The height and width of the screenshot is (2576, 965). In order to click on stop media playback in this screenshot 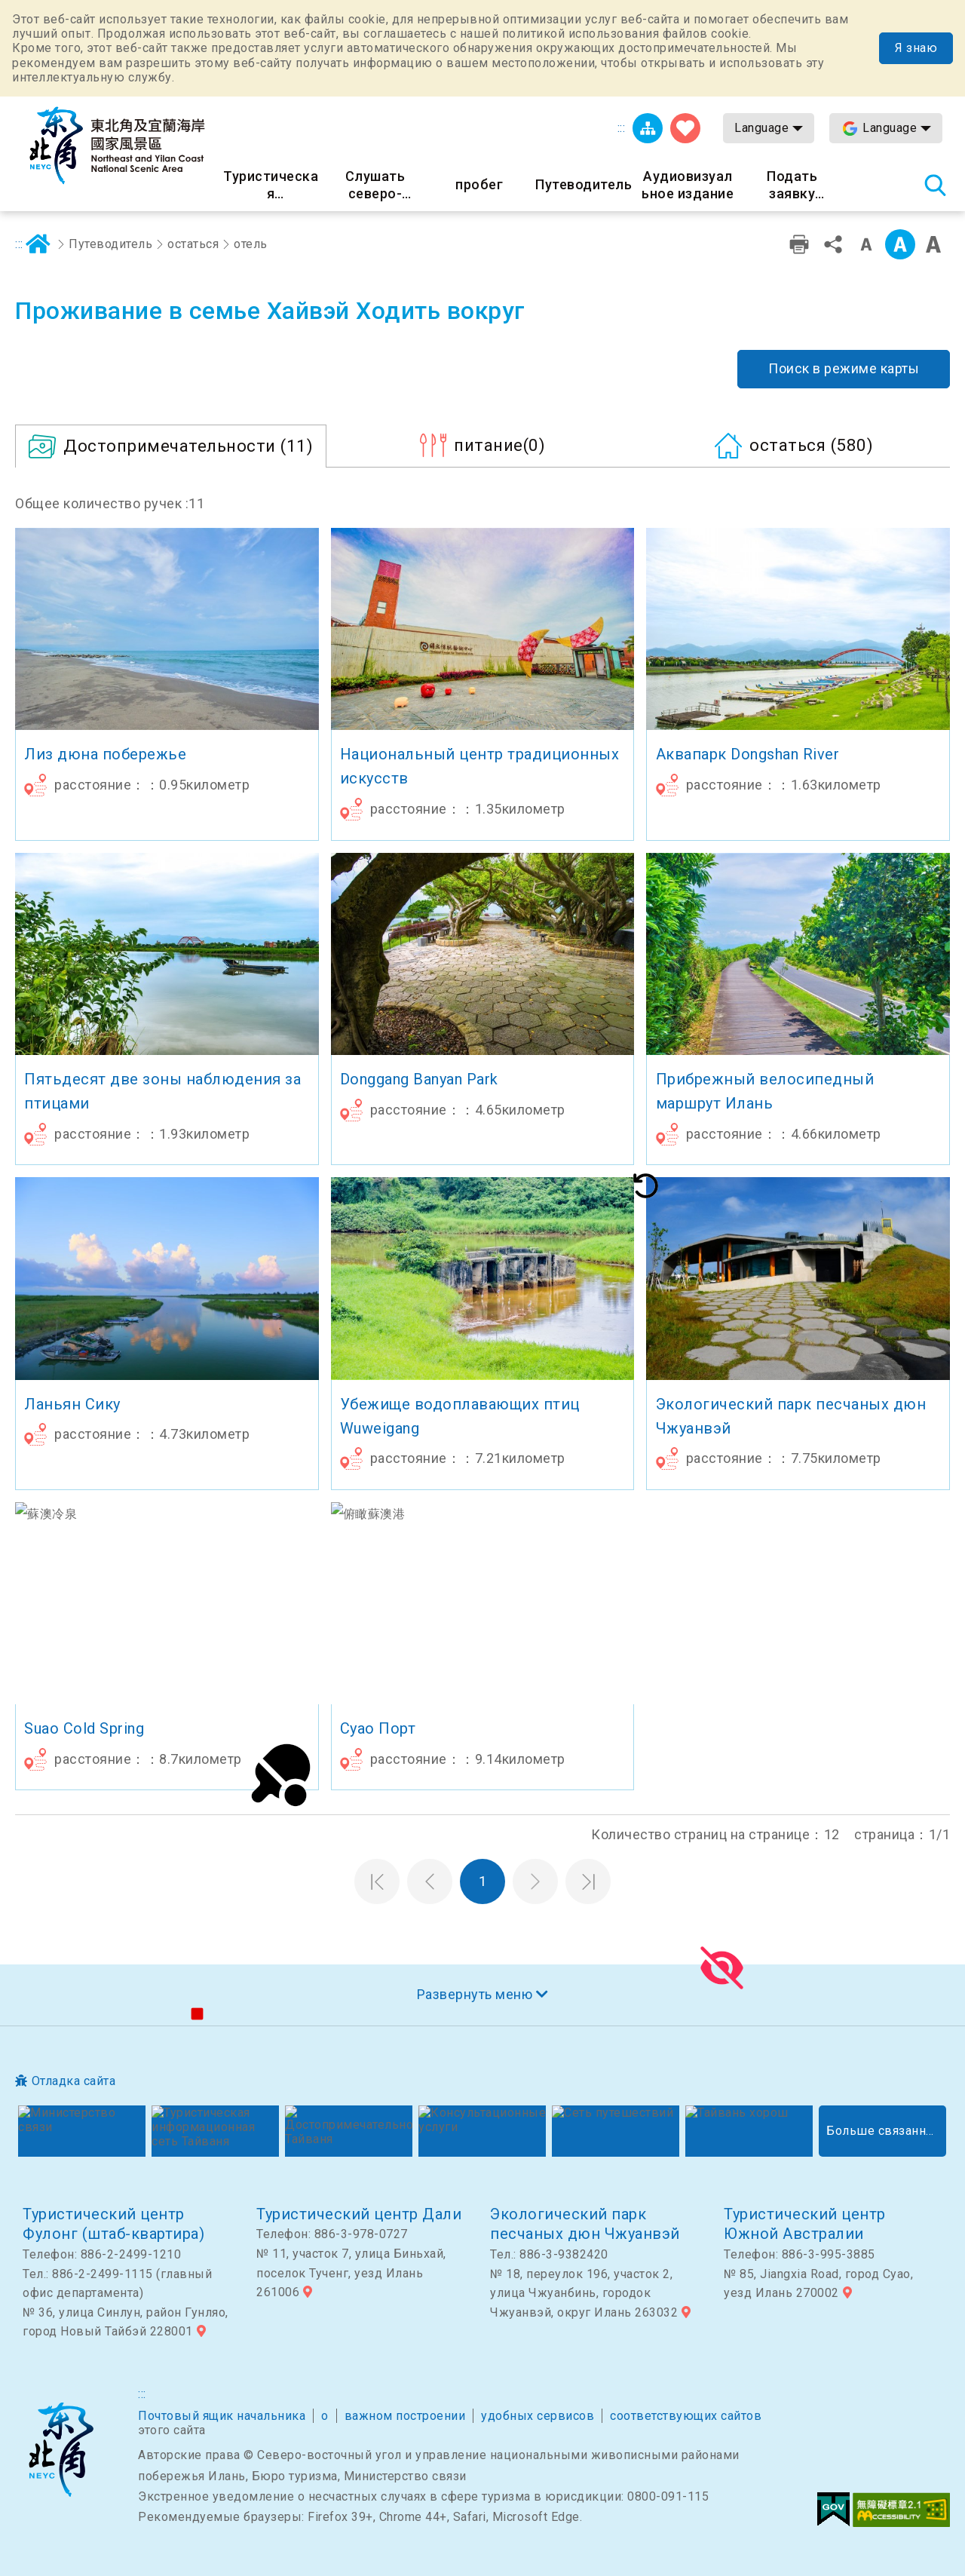, I will do `click(197, 2013)`.